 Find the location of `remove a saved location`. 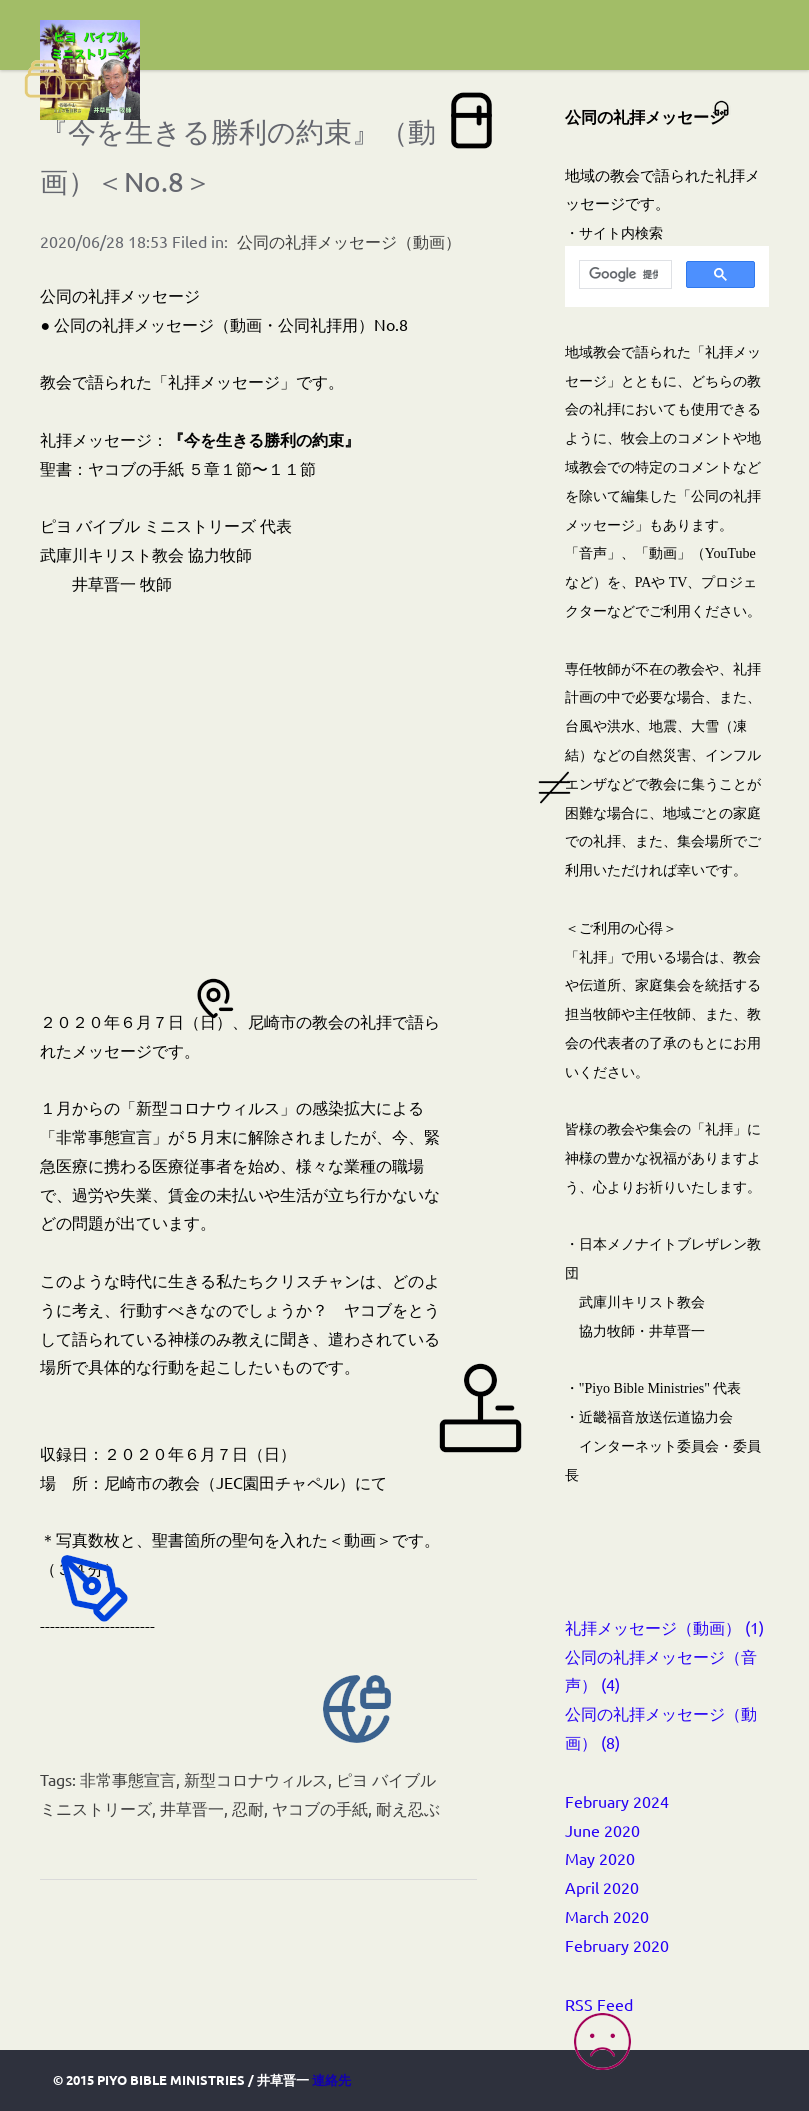

remove a saved location is located at coordinates (213, 998).